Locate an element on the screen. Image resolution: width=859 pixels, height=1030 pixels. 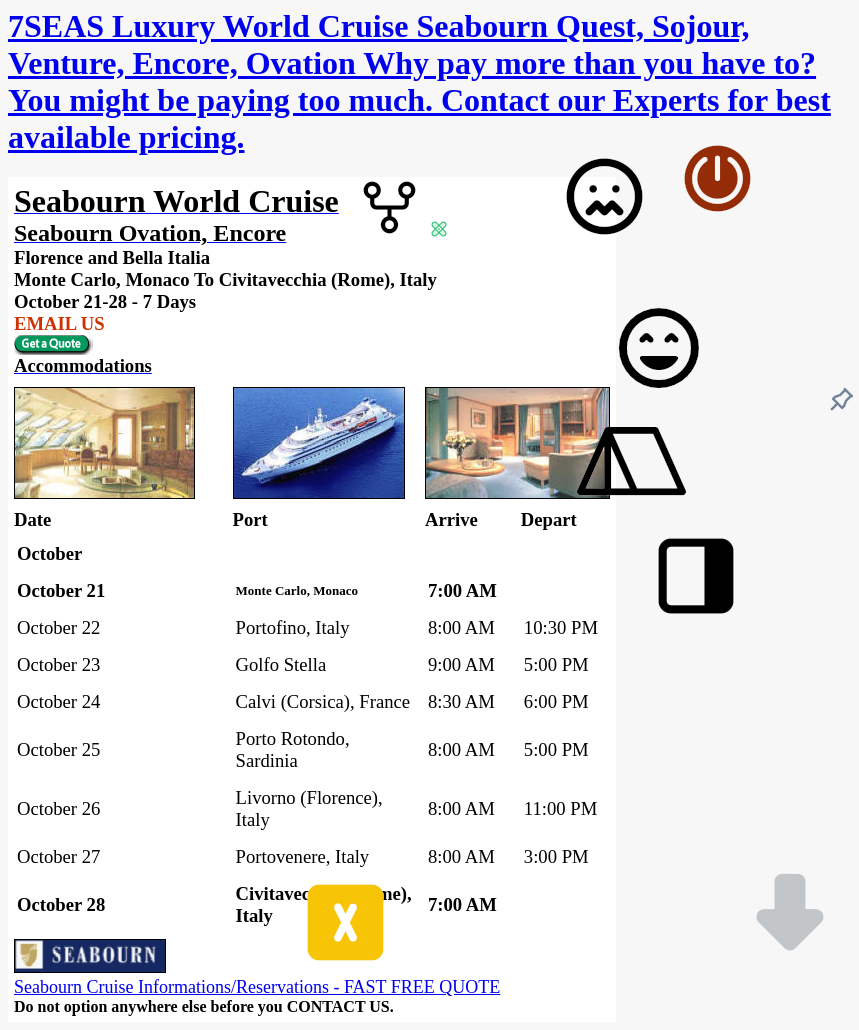
pin item to keep it visible is located at coordinates (841, 399).